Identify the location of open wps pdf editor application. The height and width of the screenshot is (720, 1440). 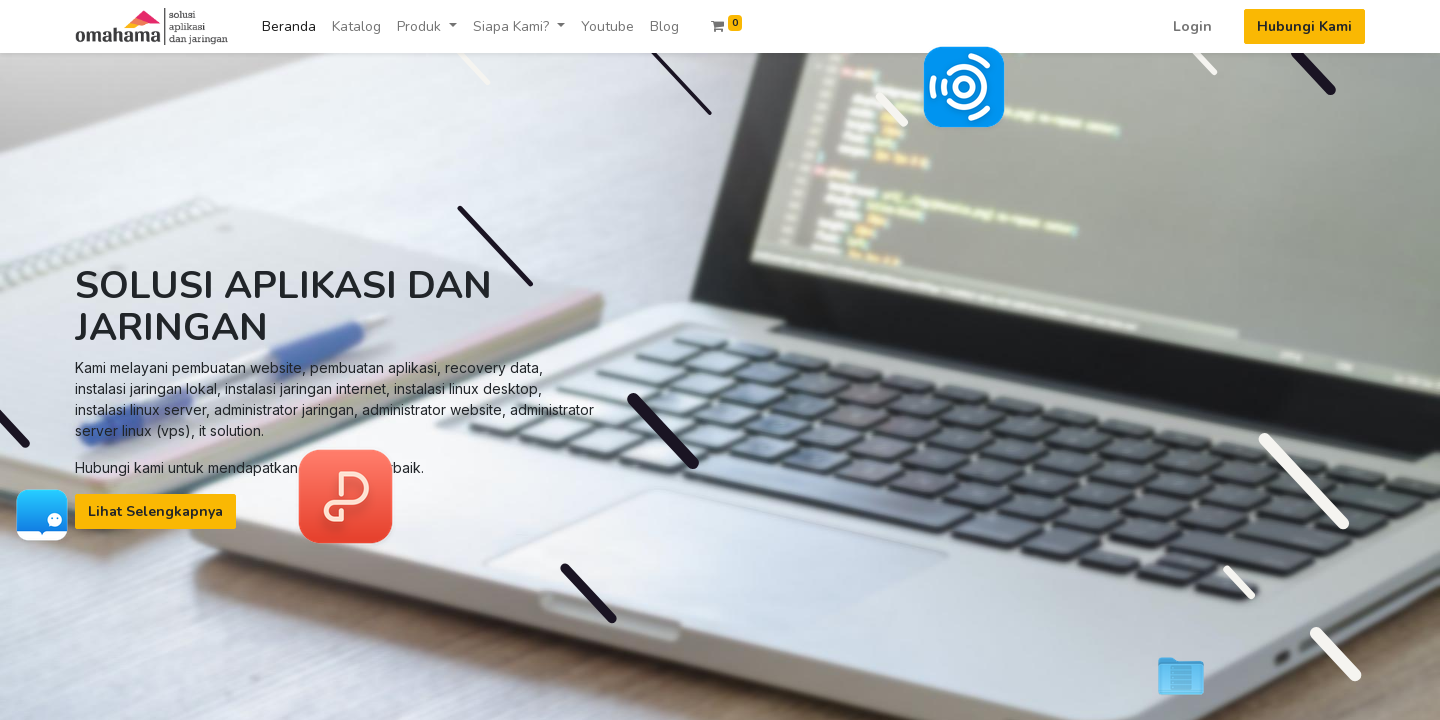
(345, 496).